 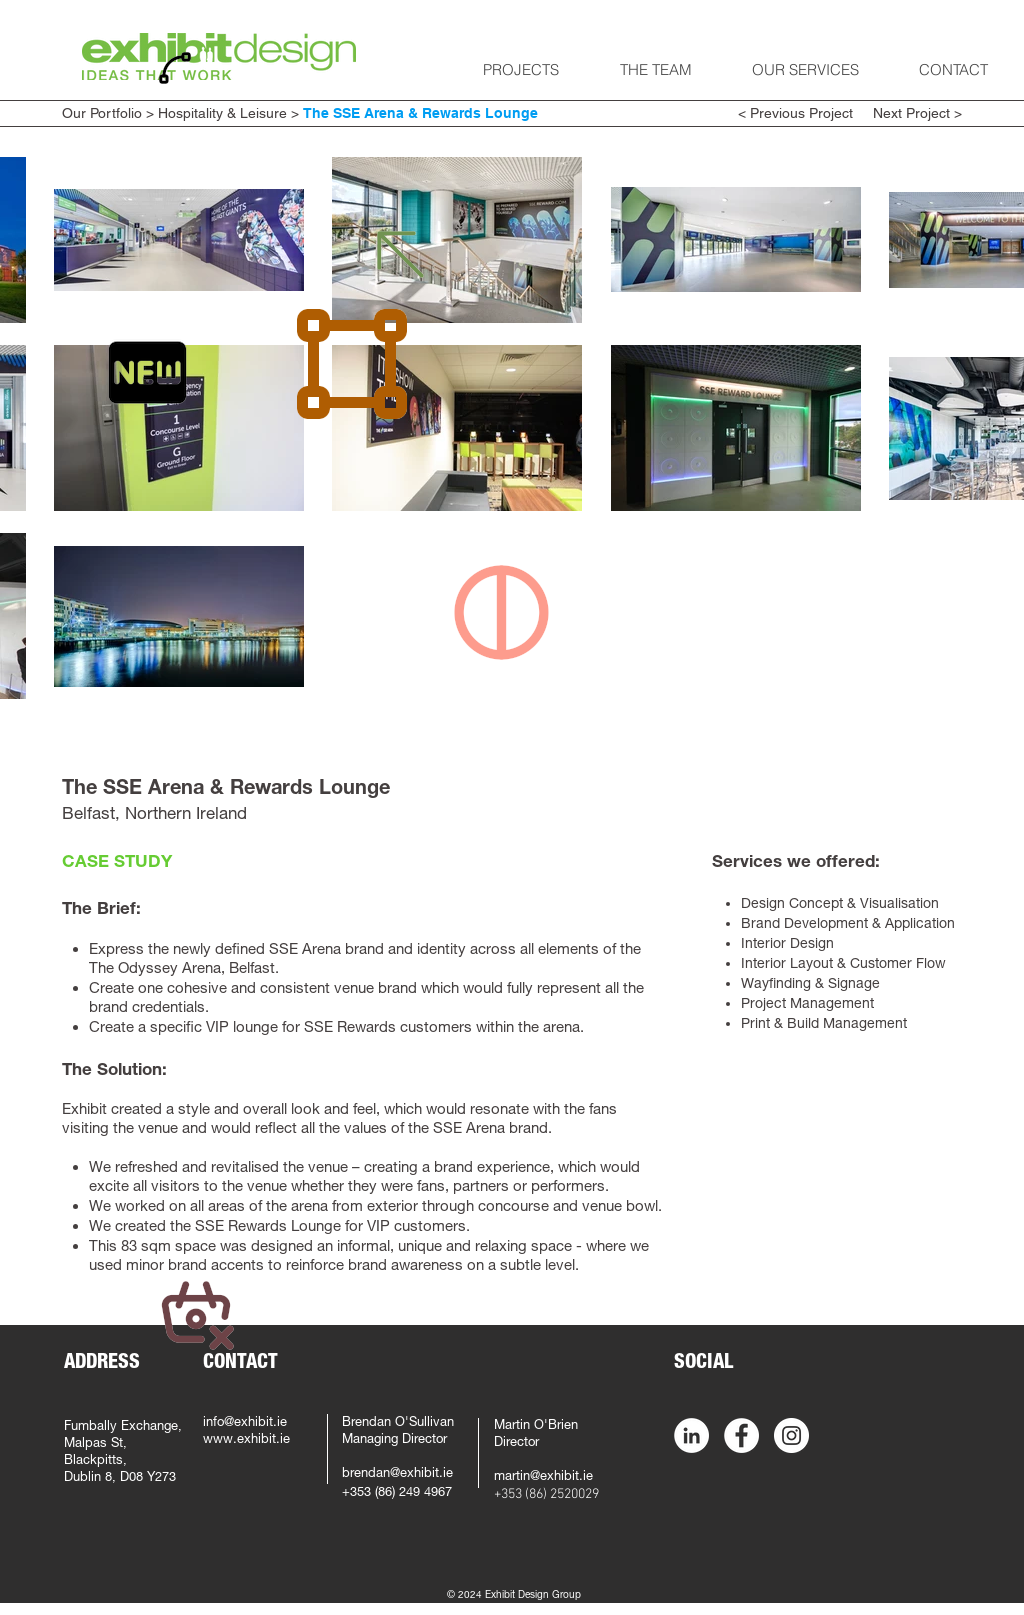 What do you see at coordinates (352, 364) in the screenshot?
I see `access vector editing tools` at bounding box center [352, 364].